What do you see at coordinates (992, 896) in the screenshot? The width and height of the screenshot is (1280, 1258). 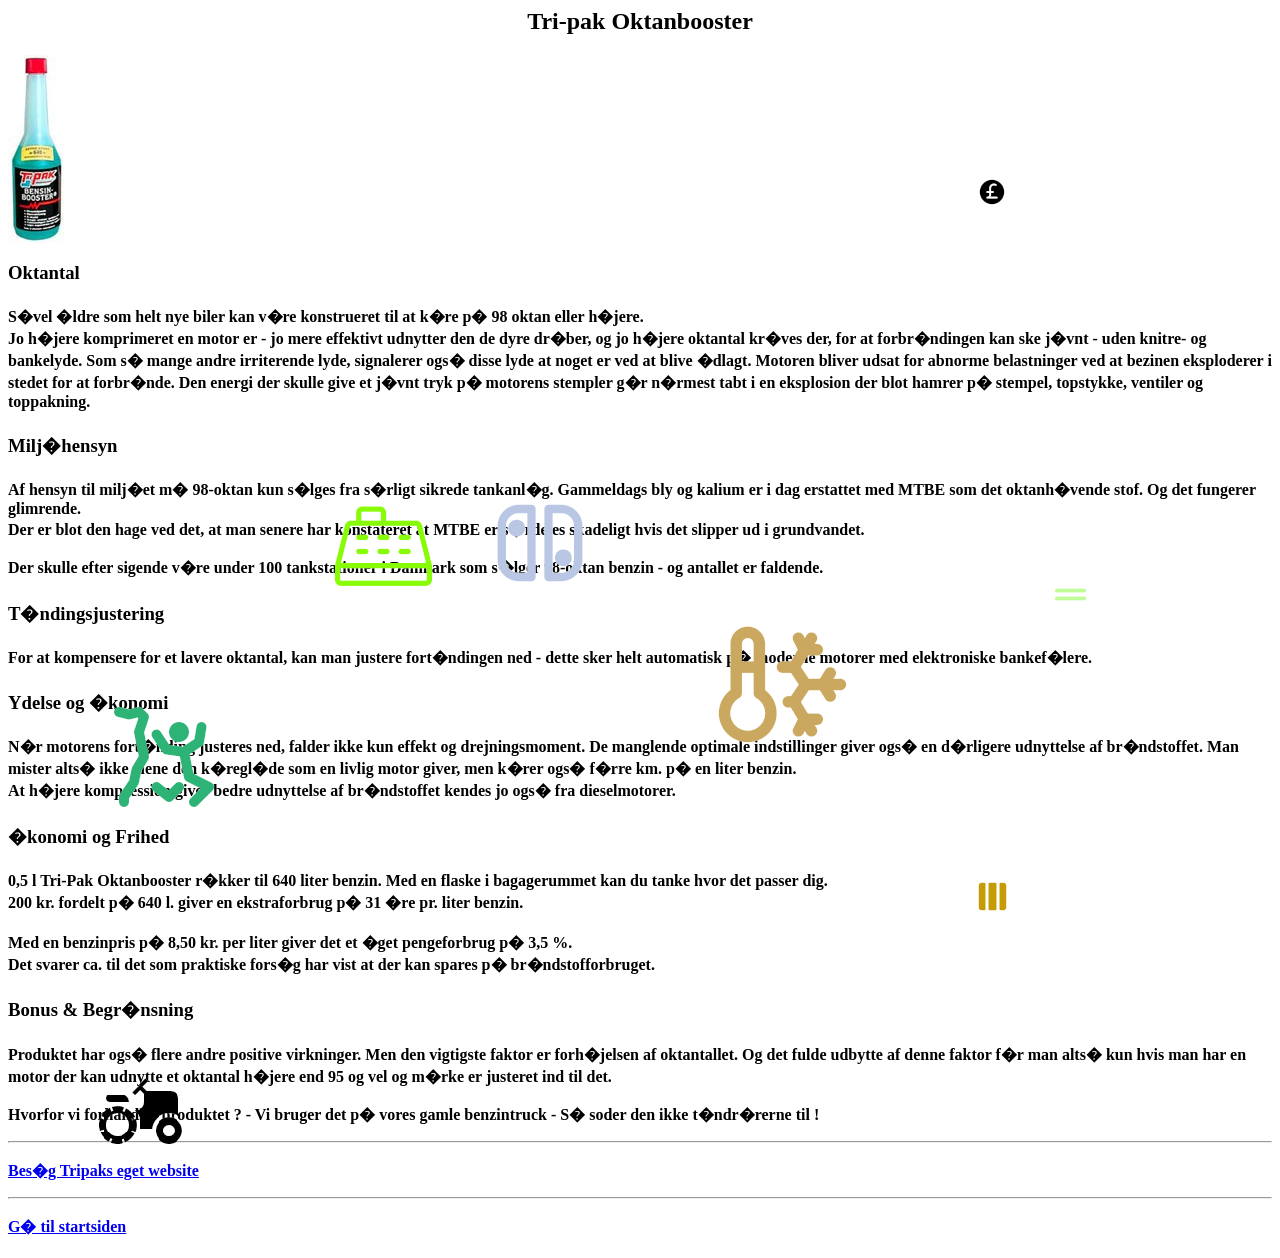 I see `switch to three-column layout` at bounding box center [992, 896].